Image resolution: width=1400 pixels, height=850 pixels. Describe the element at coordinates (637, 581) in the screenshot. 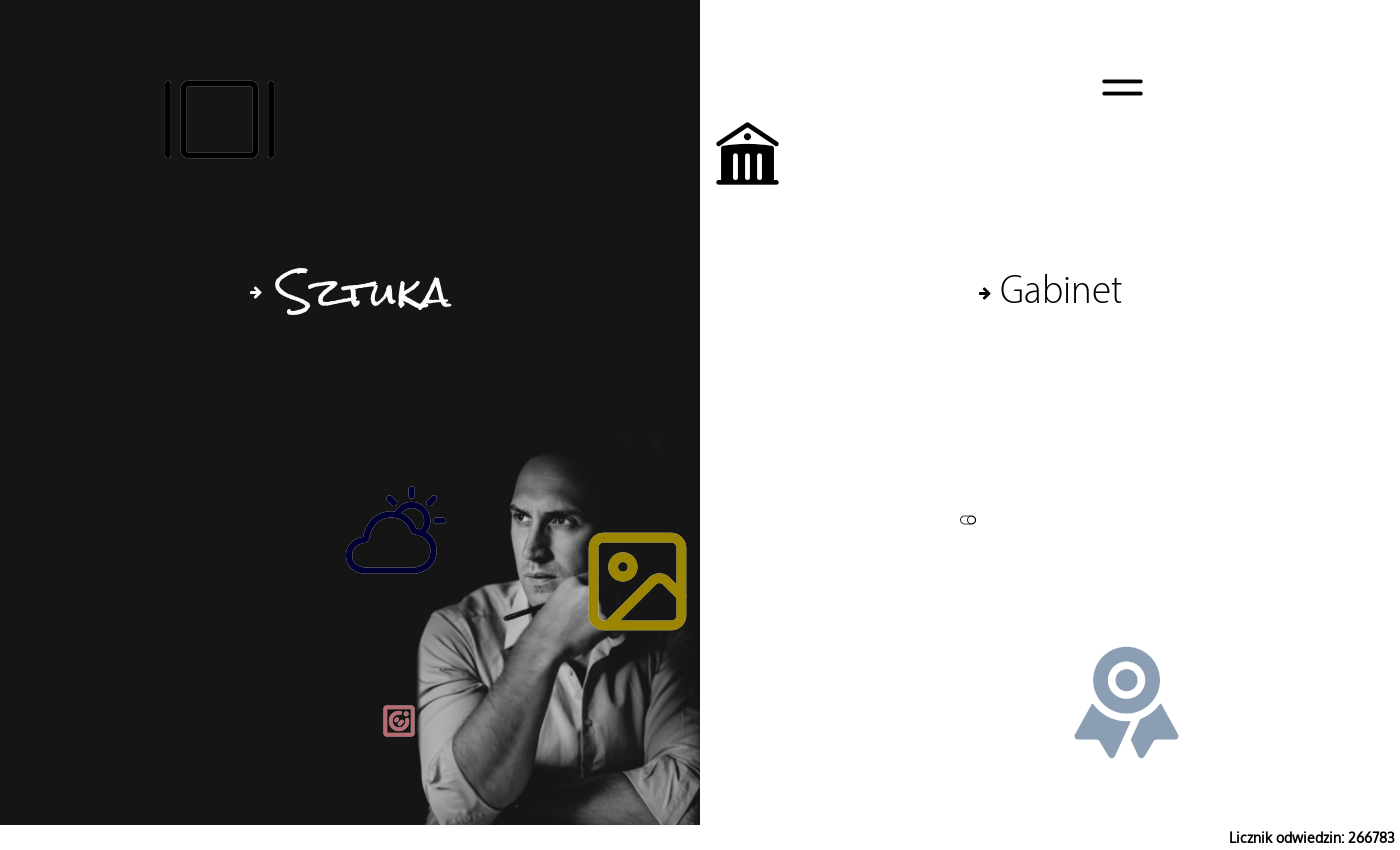

I see `view or open an image file` at that location.